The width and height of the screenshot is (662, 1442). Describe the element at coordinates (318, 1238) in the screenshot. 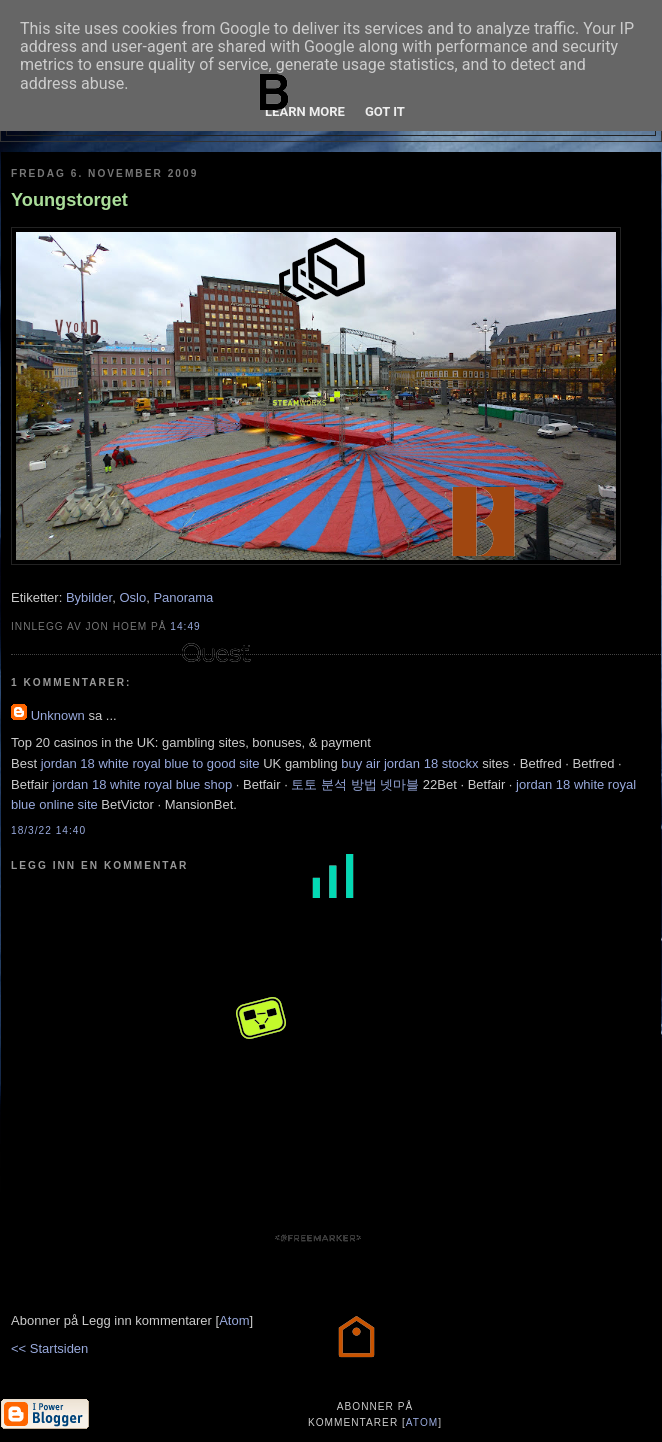

I see `apache freemarker template engine logo` at that location.